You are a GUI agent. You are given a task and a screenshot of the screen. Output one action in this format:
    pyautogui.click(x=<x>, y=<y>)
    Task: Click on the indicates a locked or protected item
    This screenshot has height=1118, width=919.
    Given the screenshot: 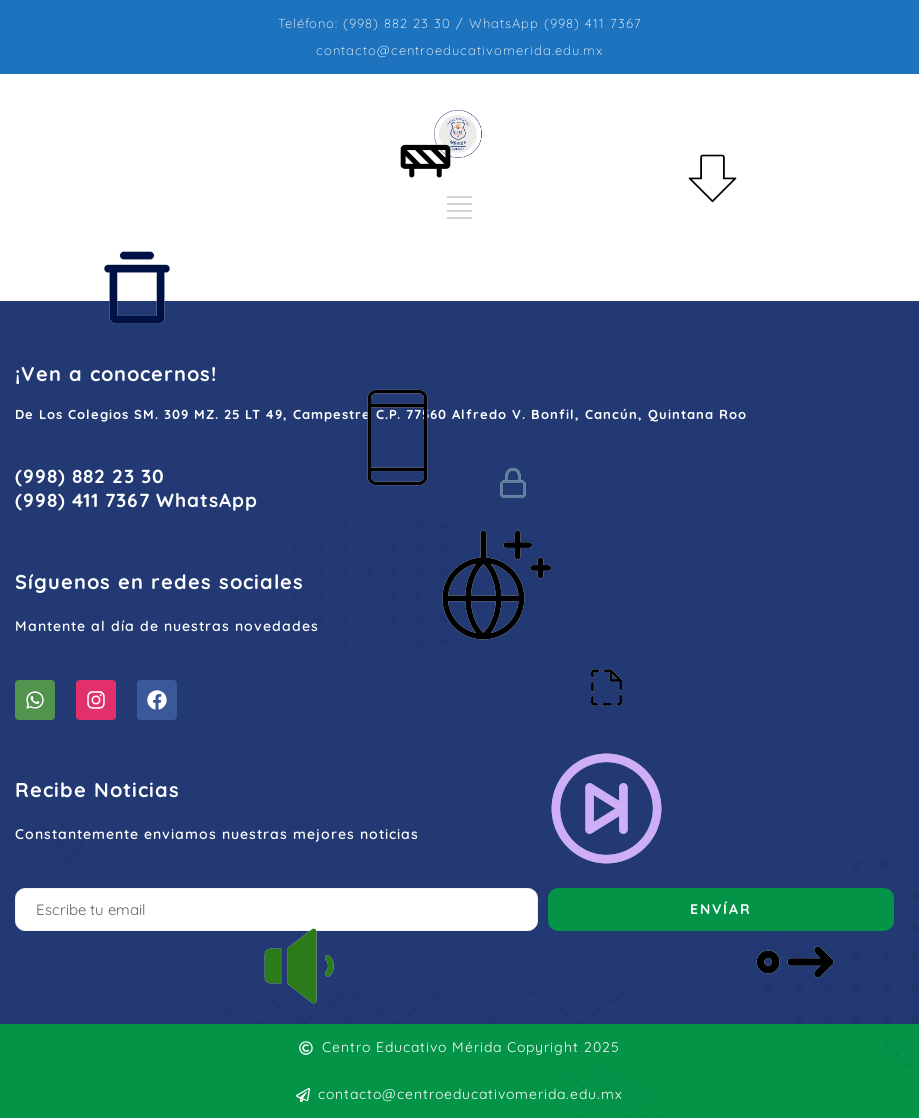 What is the action you would take?
    pyautogui.click(x=513, y=483)
    